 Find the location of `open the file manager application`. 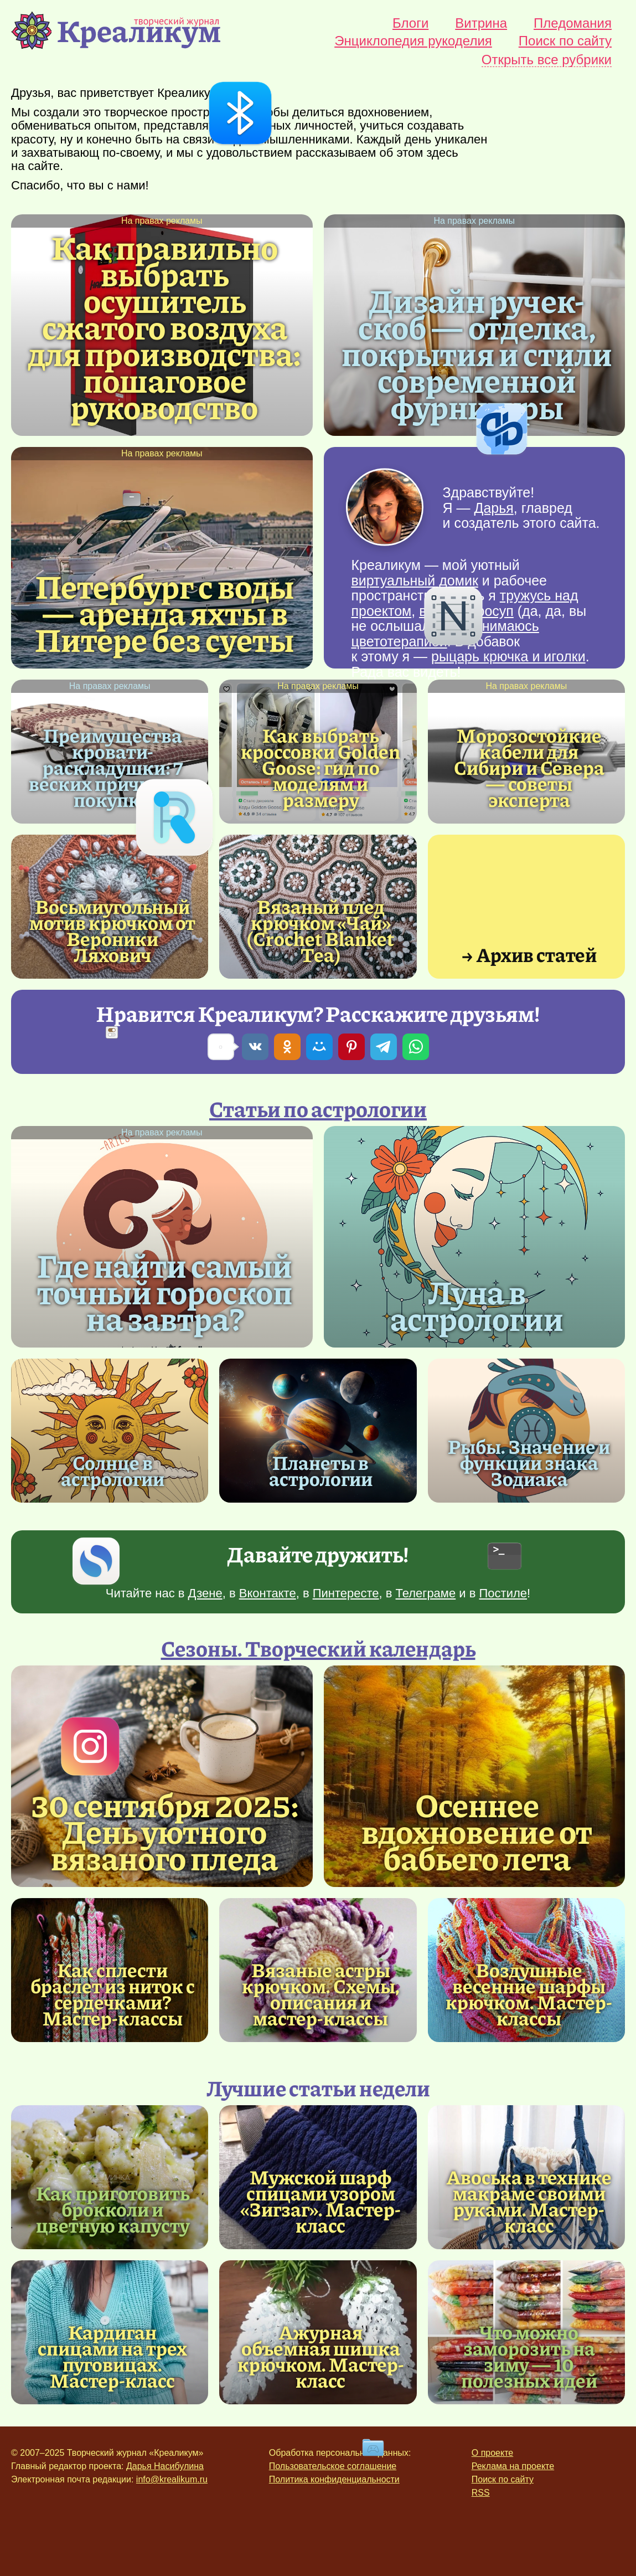

open the file manager application is located at coordinates (132, 498).